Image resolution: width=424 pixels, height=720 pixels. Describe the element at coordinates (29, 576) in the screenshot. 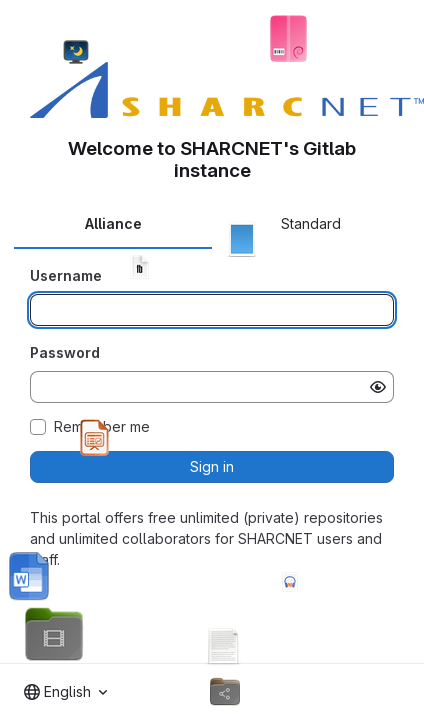

I see `a microsoft word document file` at that location.